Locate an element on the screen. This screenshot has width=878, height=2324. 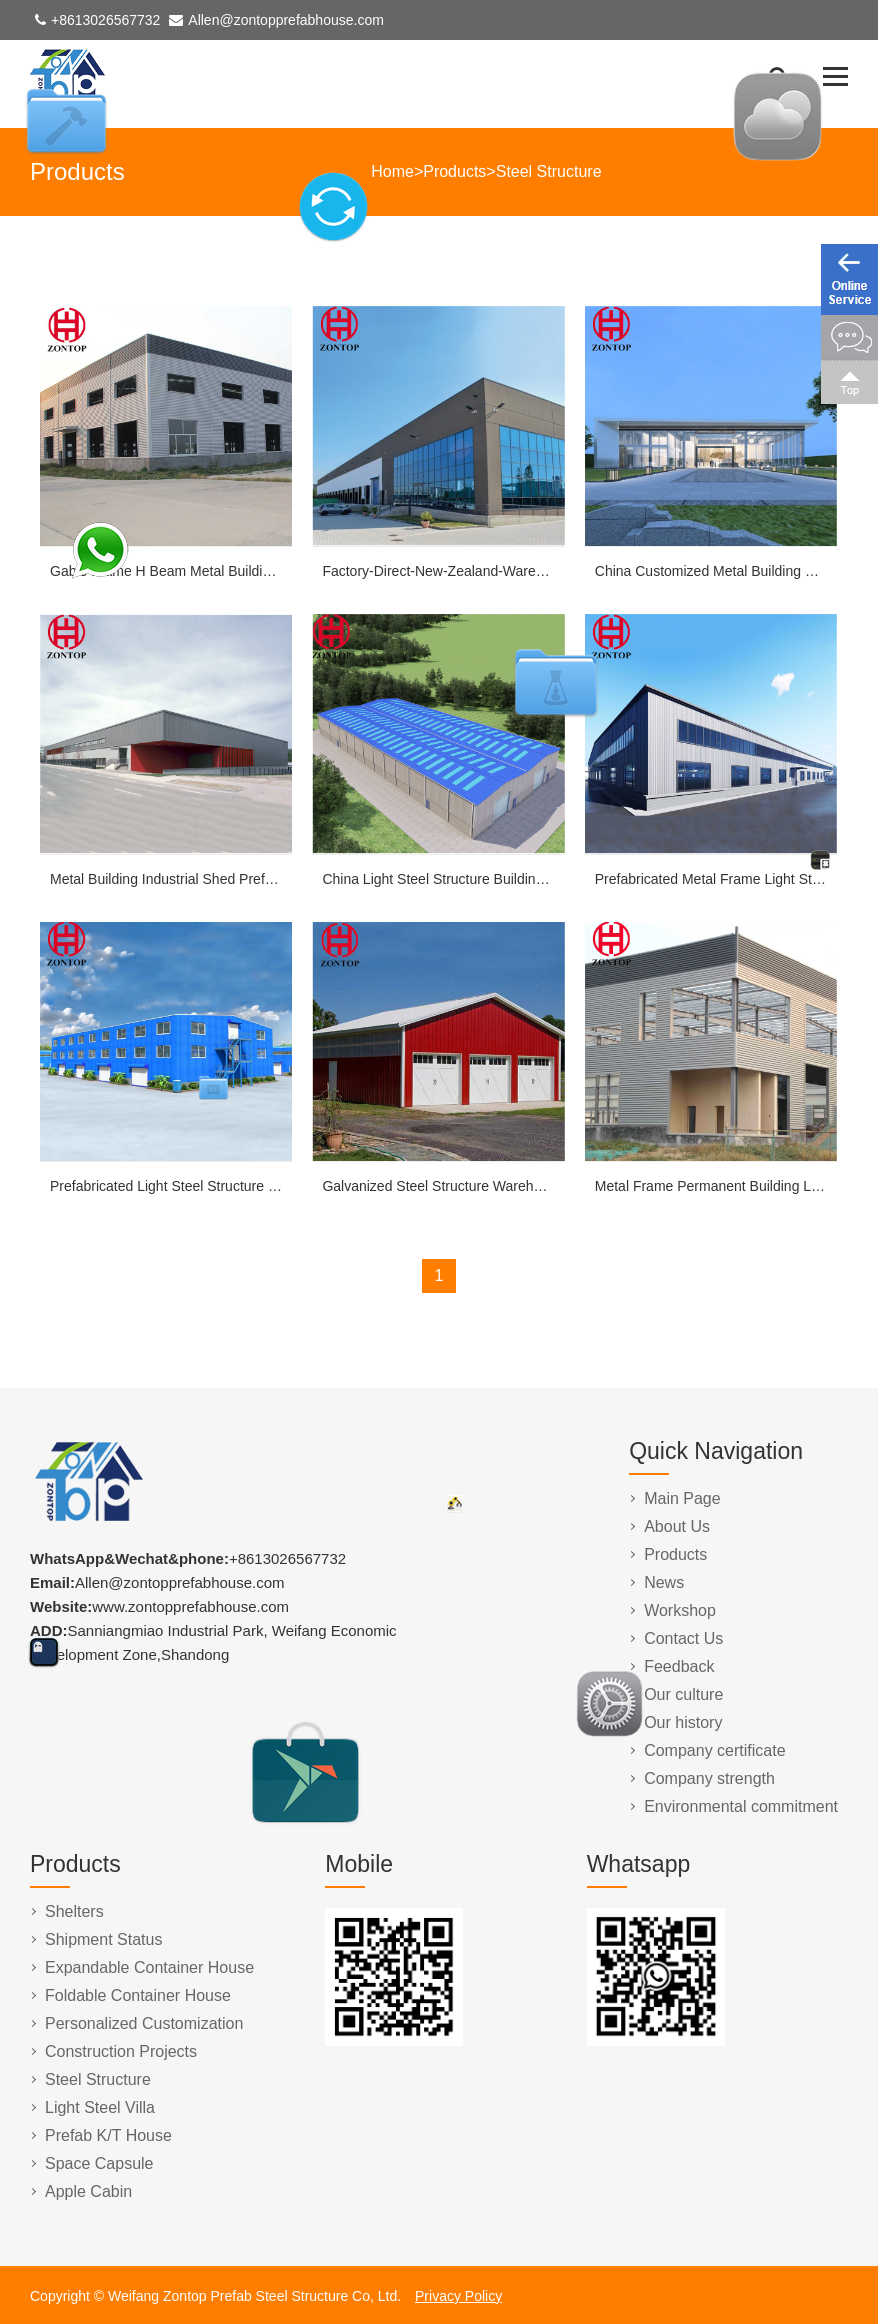
open the weather app is located at coordinates (777, 116).